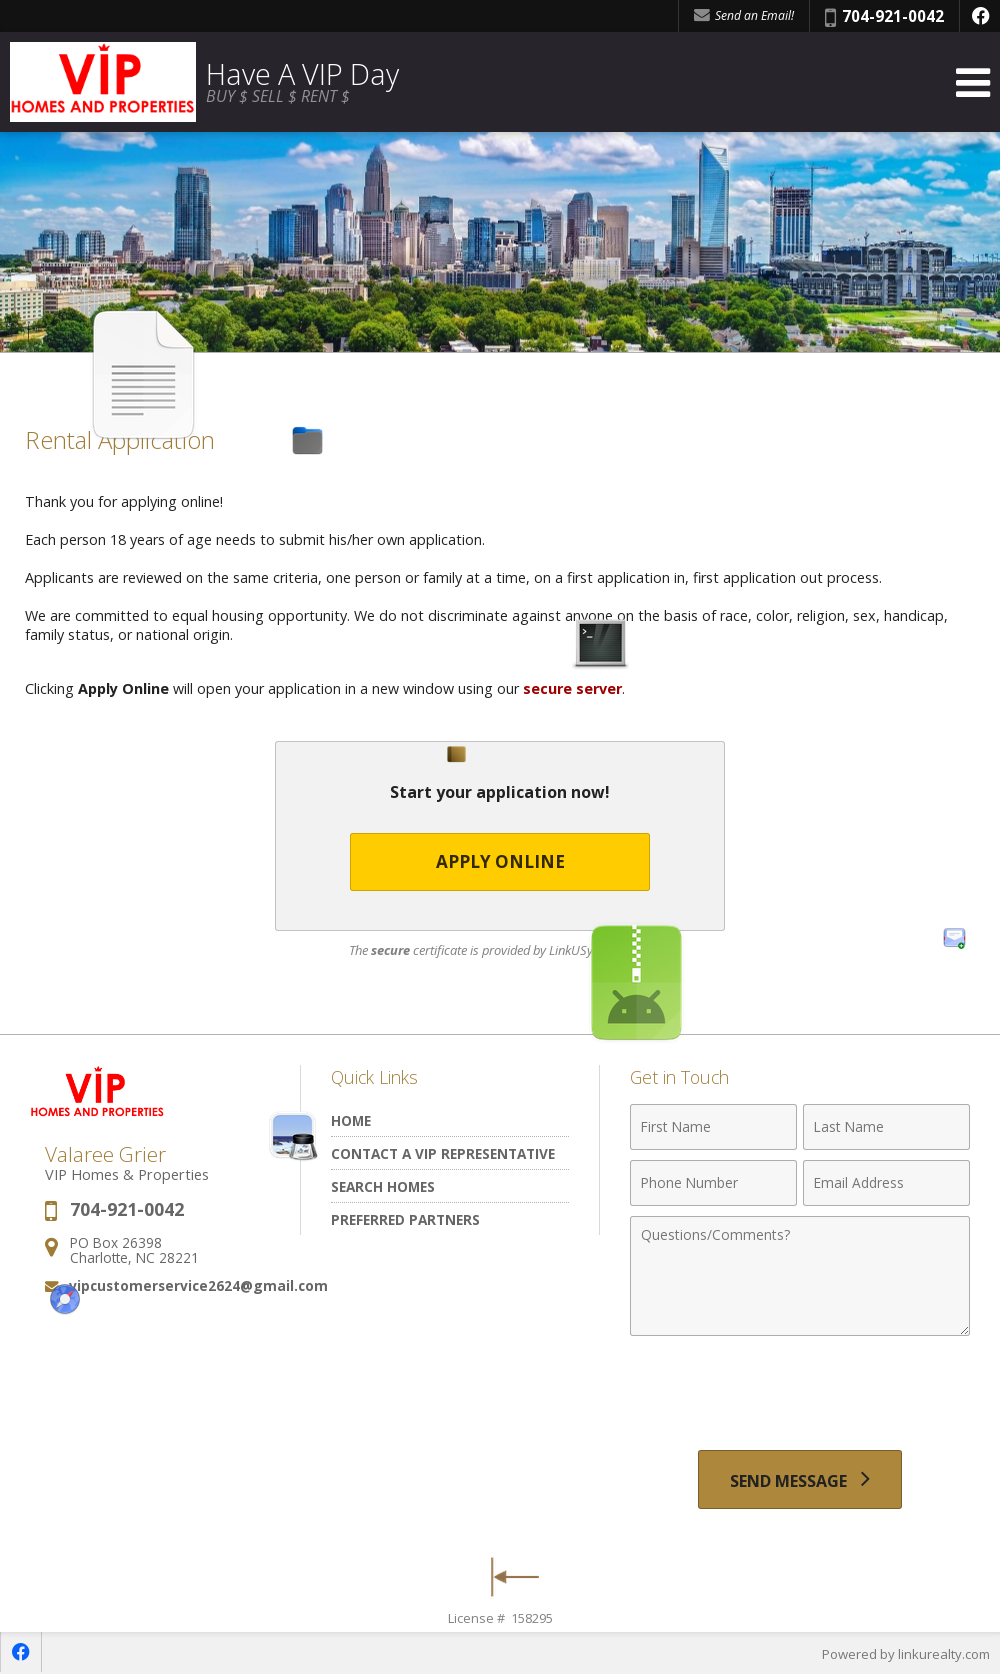 Image resolution: width=1000 pixels, height=1675 pixels. I want to click on open the terminal application, so click(600, 641).